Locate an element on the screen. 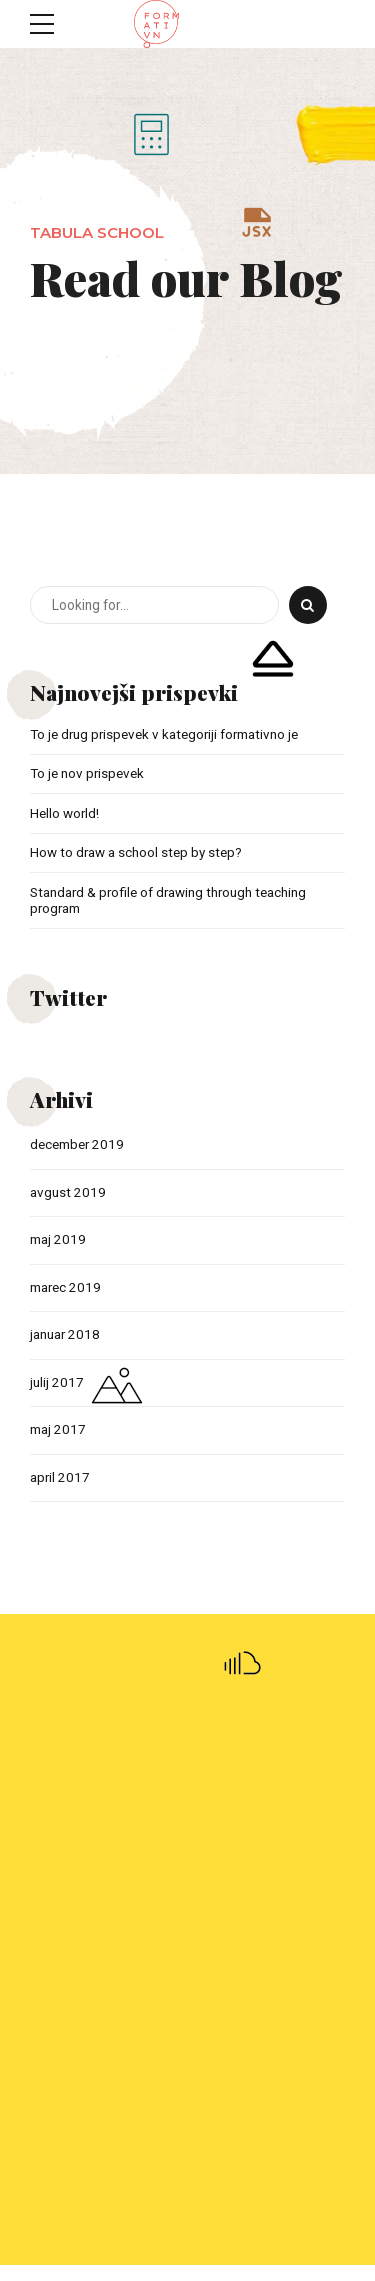 The height and width of the screenshot is (2281, 375). open SoundCloud app is located at coordinates (242, 1664).